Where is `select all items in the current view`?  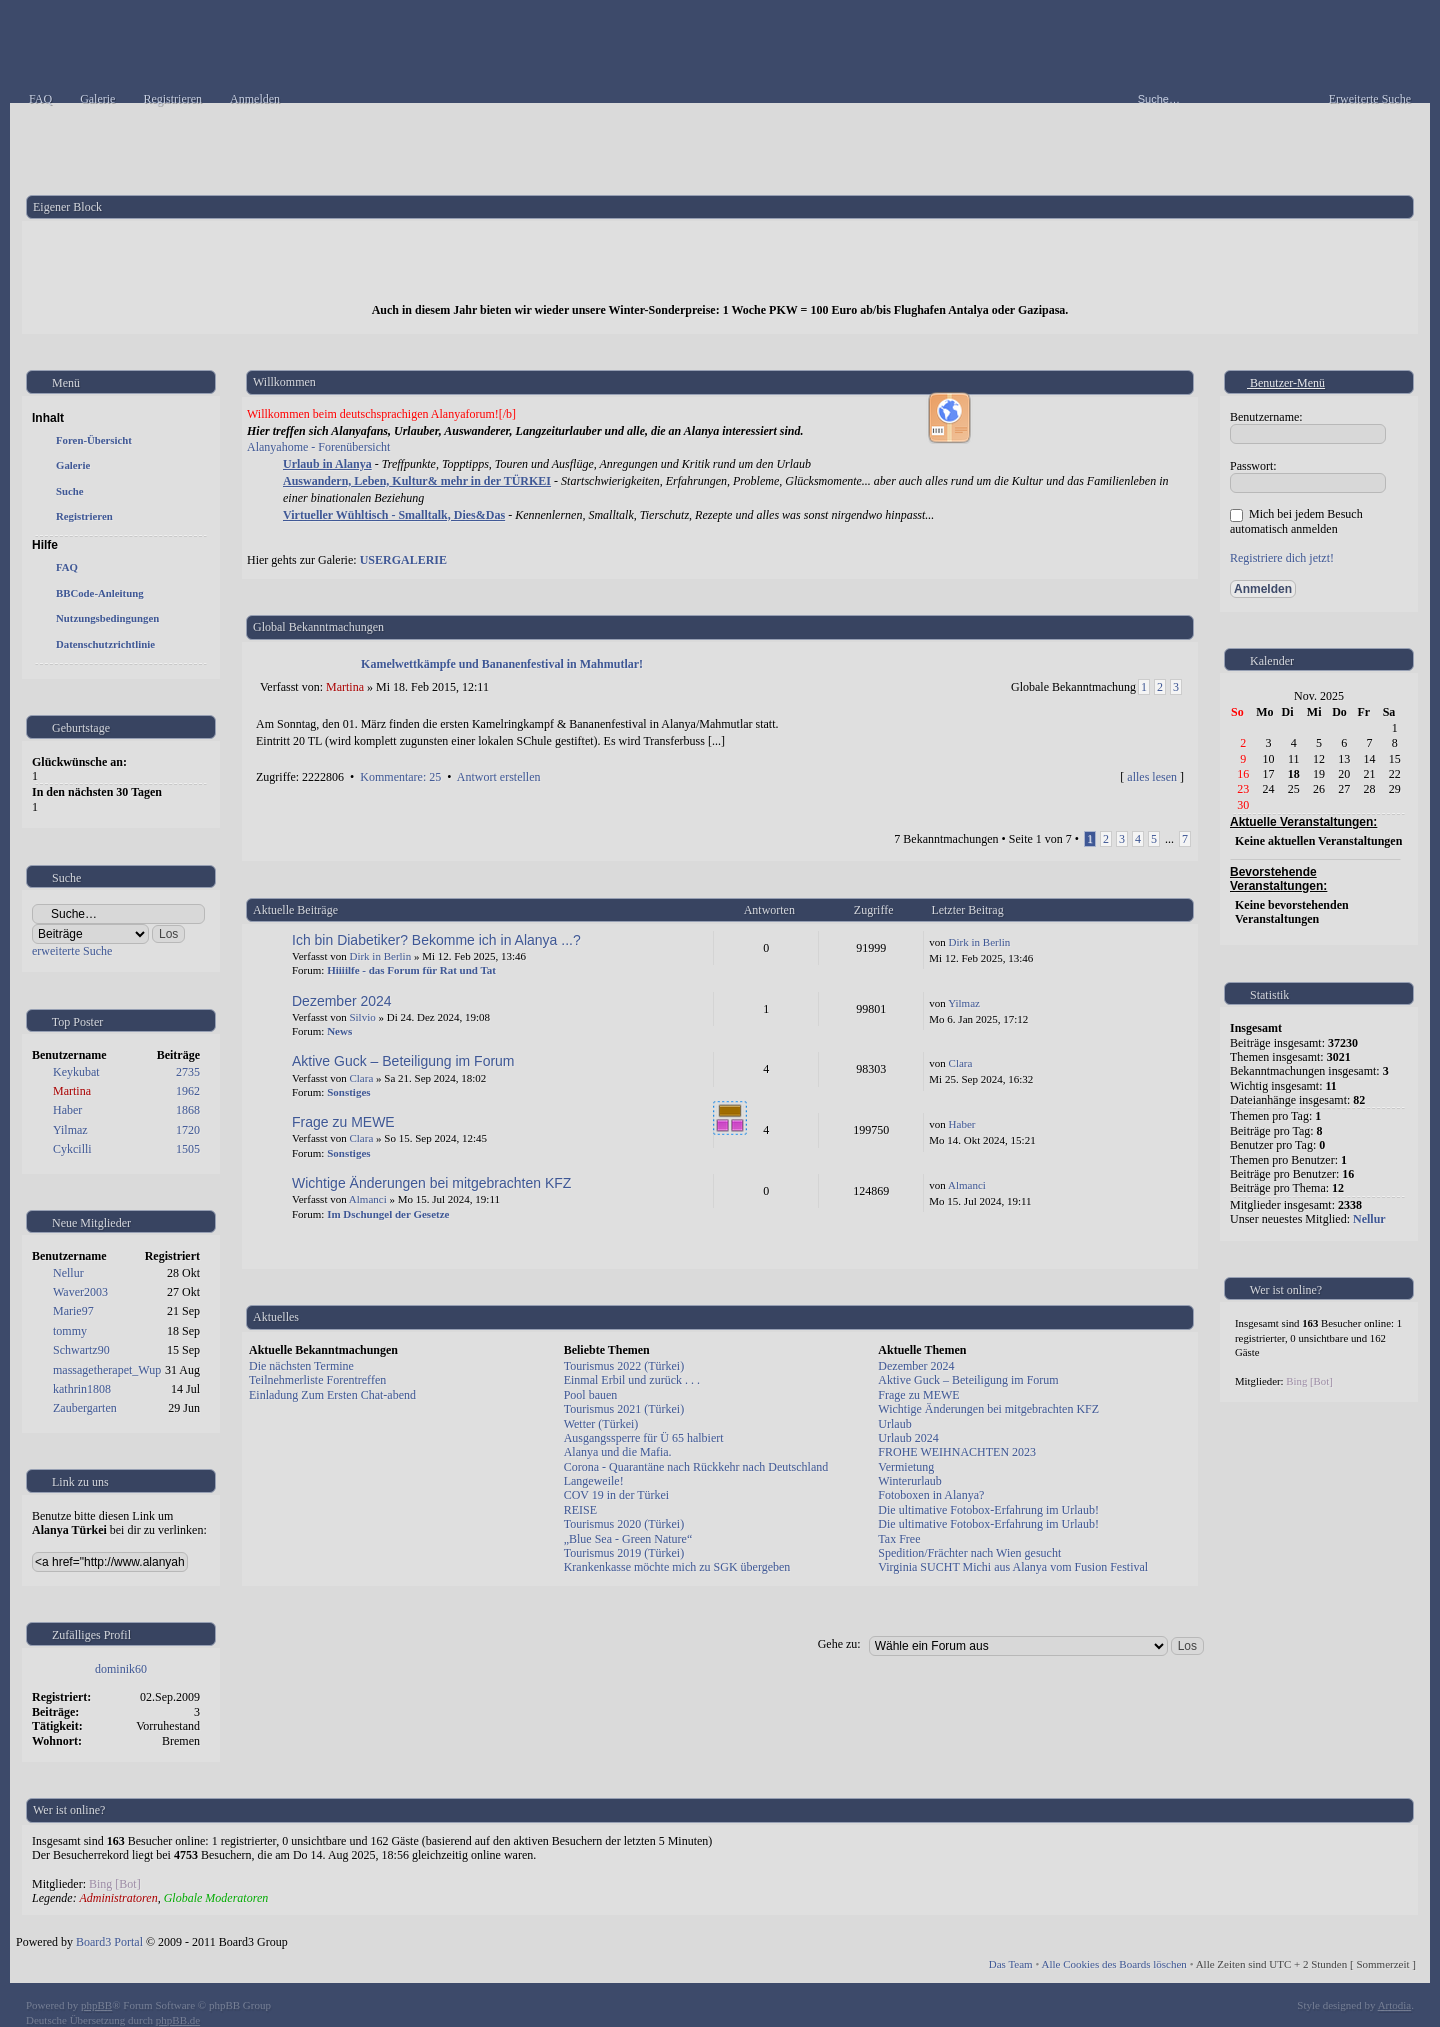 select all items in the current view is located at coordinates (730, 1118).